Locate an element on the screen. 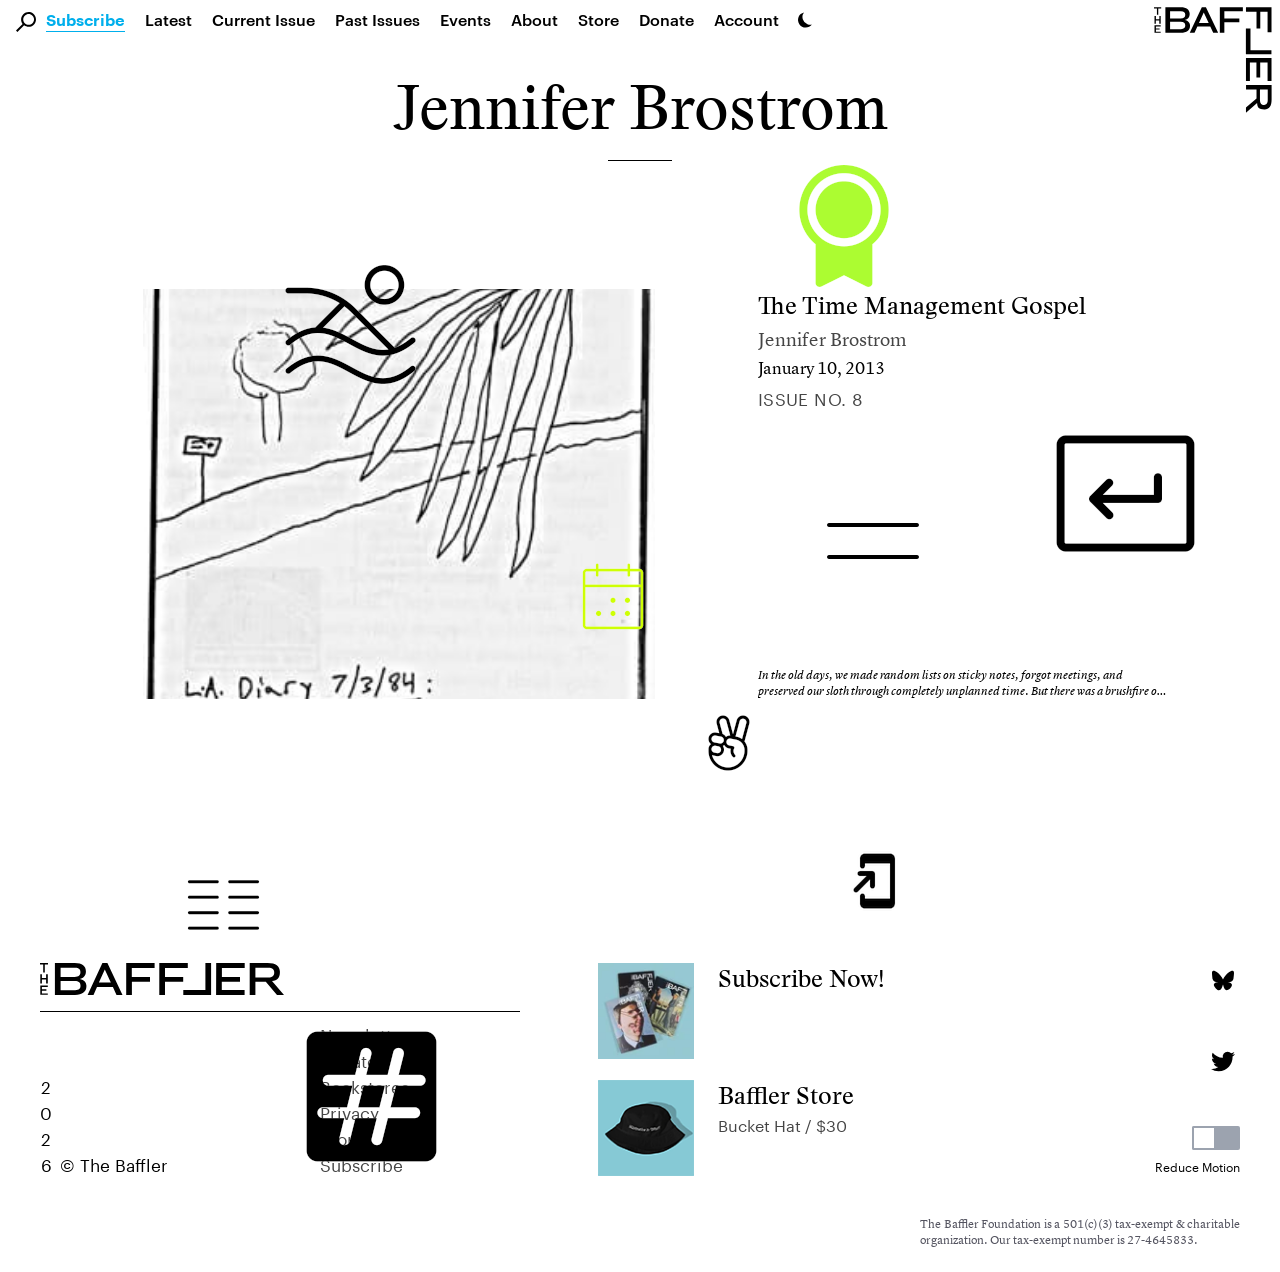 This screenshot has height=1272, width=1280. press enter or return key is located at coordinates (1125, 493).